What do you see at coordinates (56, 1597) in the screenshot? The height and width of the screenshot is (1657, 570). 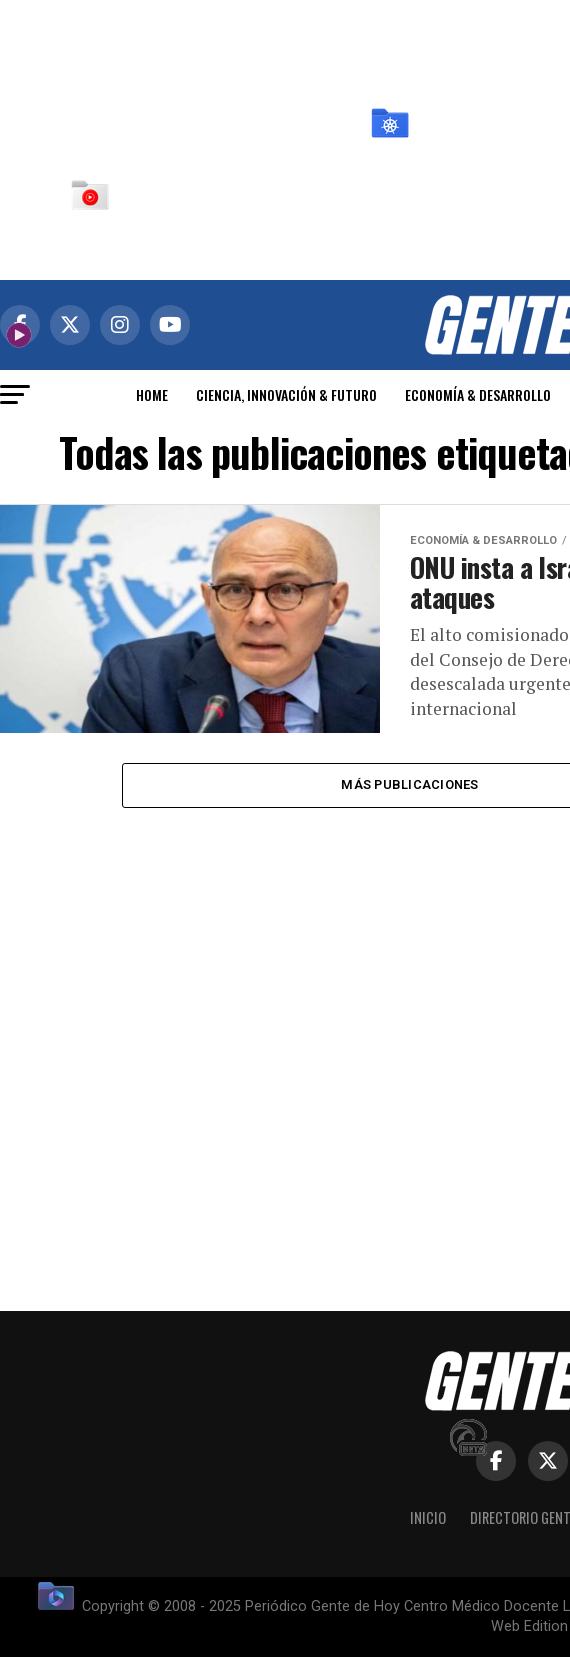 I see `open microsoft 365 files folder` at bounding box center [56, 1597].